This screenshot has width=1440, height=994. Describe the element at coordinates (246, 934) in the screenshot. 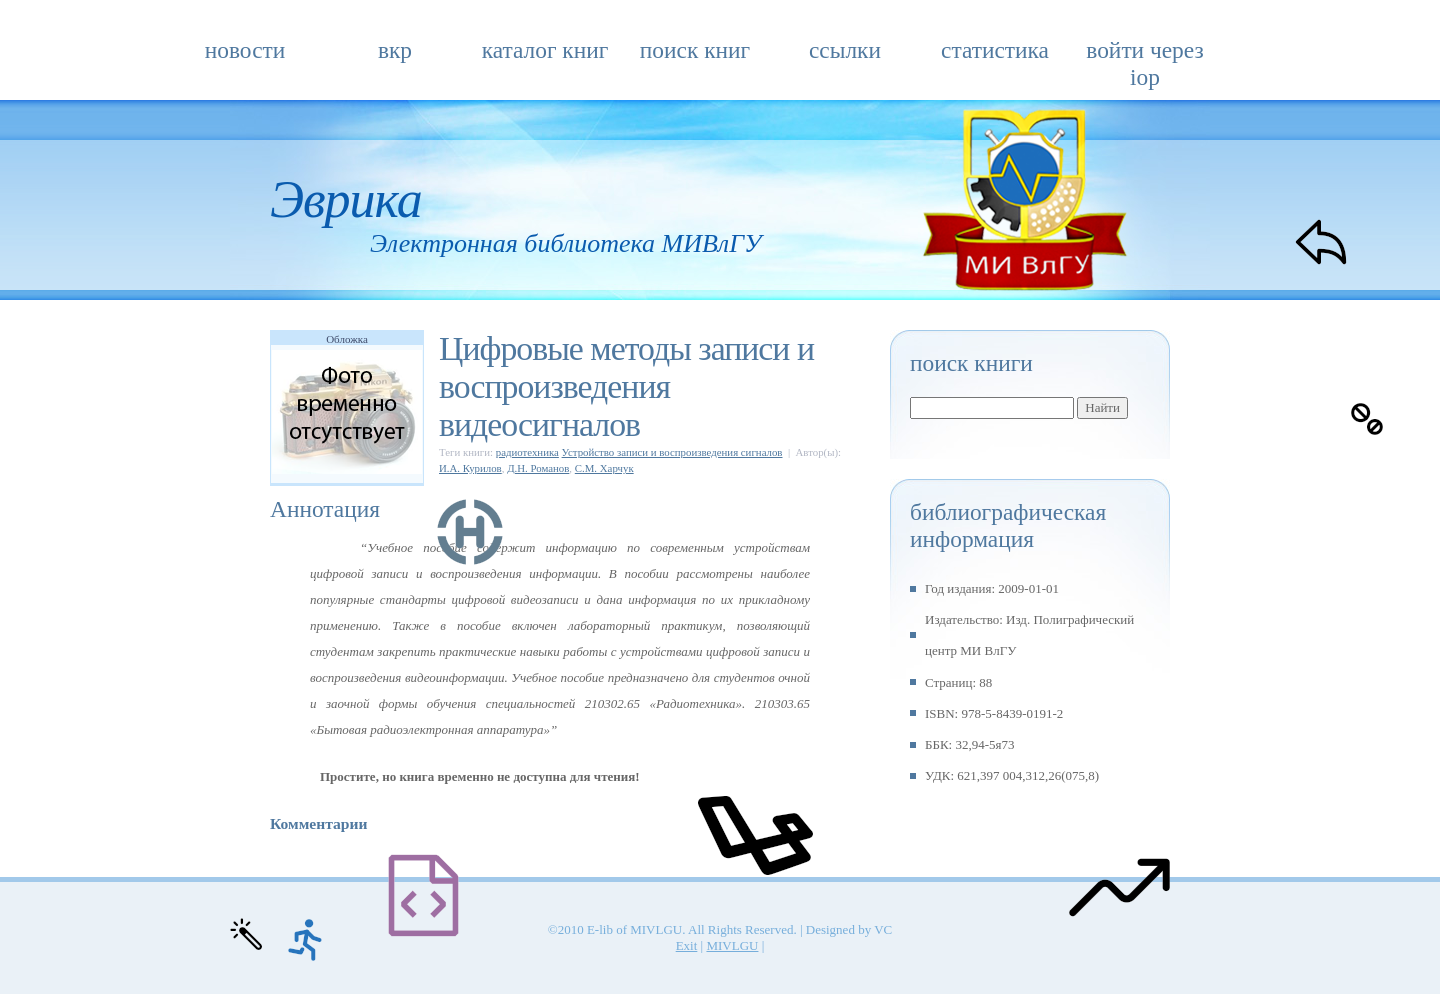

I see `apply auto-enhance or magic adjustments` at that location.